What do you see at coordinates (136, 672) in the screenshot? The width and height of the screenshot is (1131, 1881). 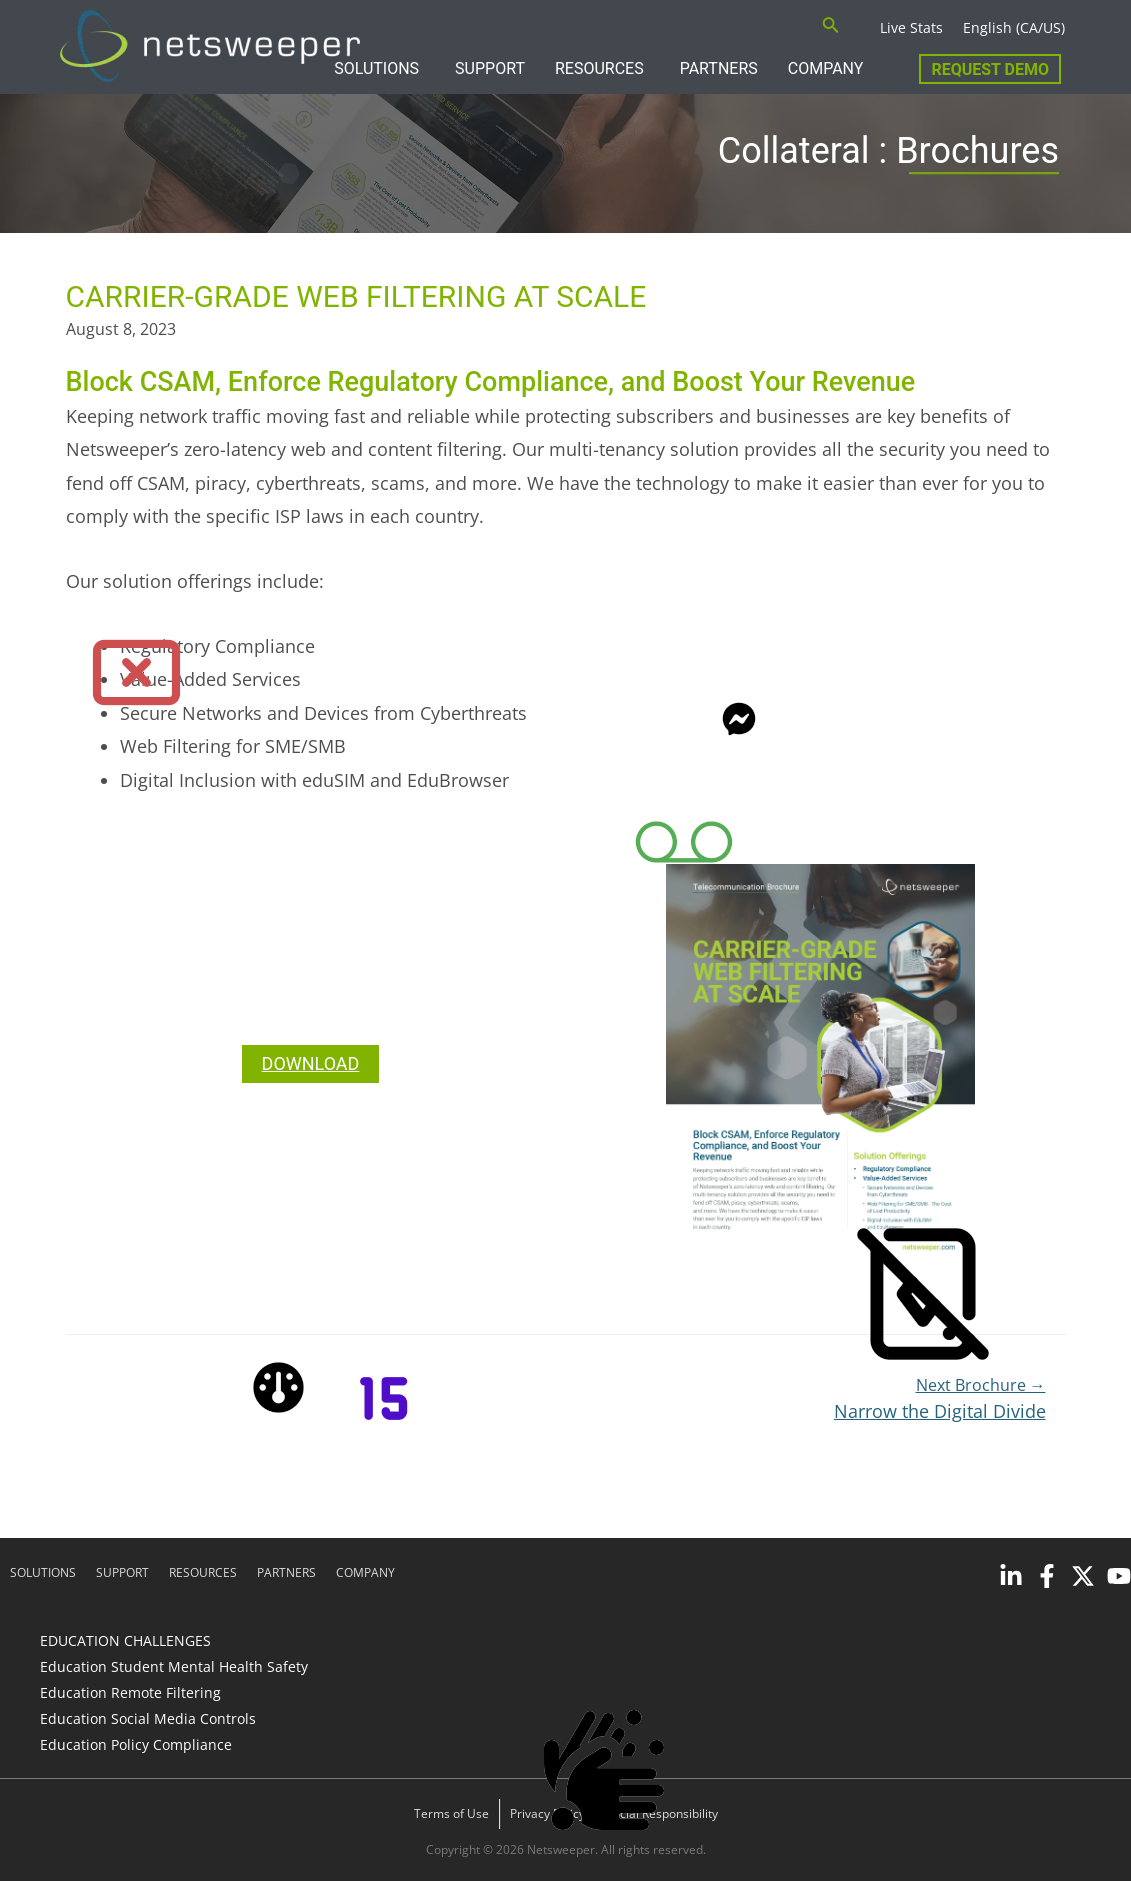 I see `close or dismiss a window` at bounding box center [136, 672].